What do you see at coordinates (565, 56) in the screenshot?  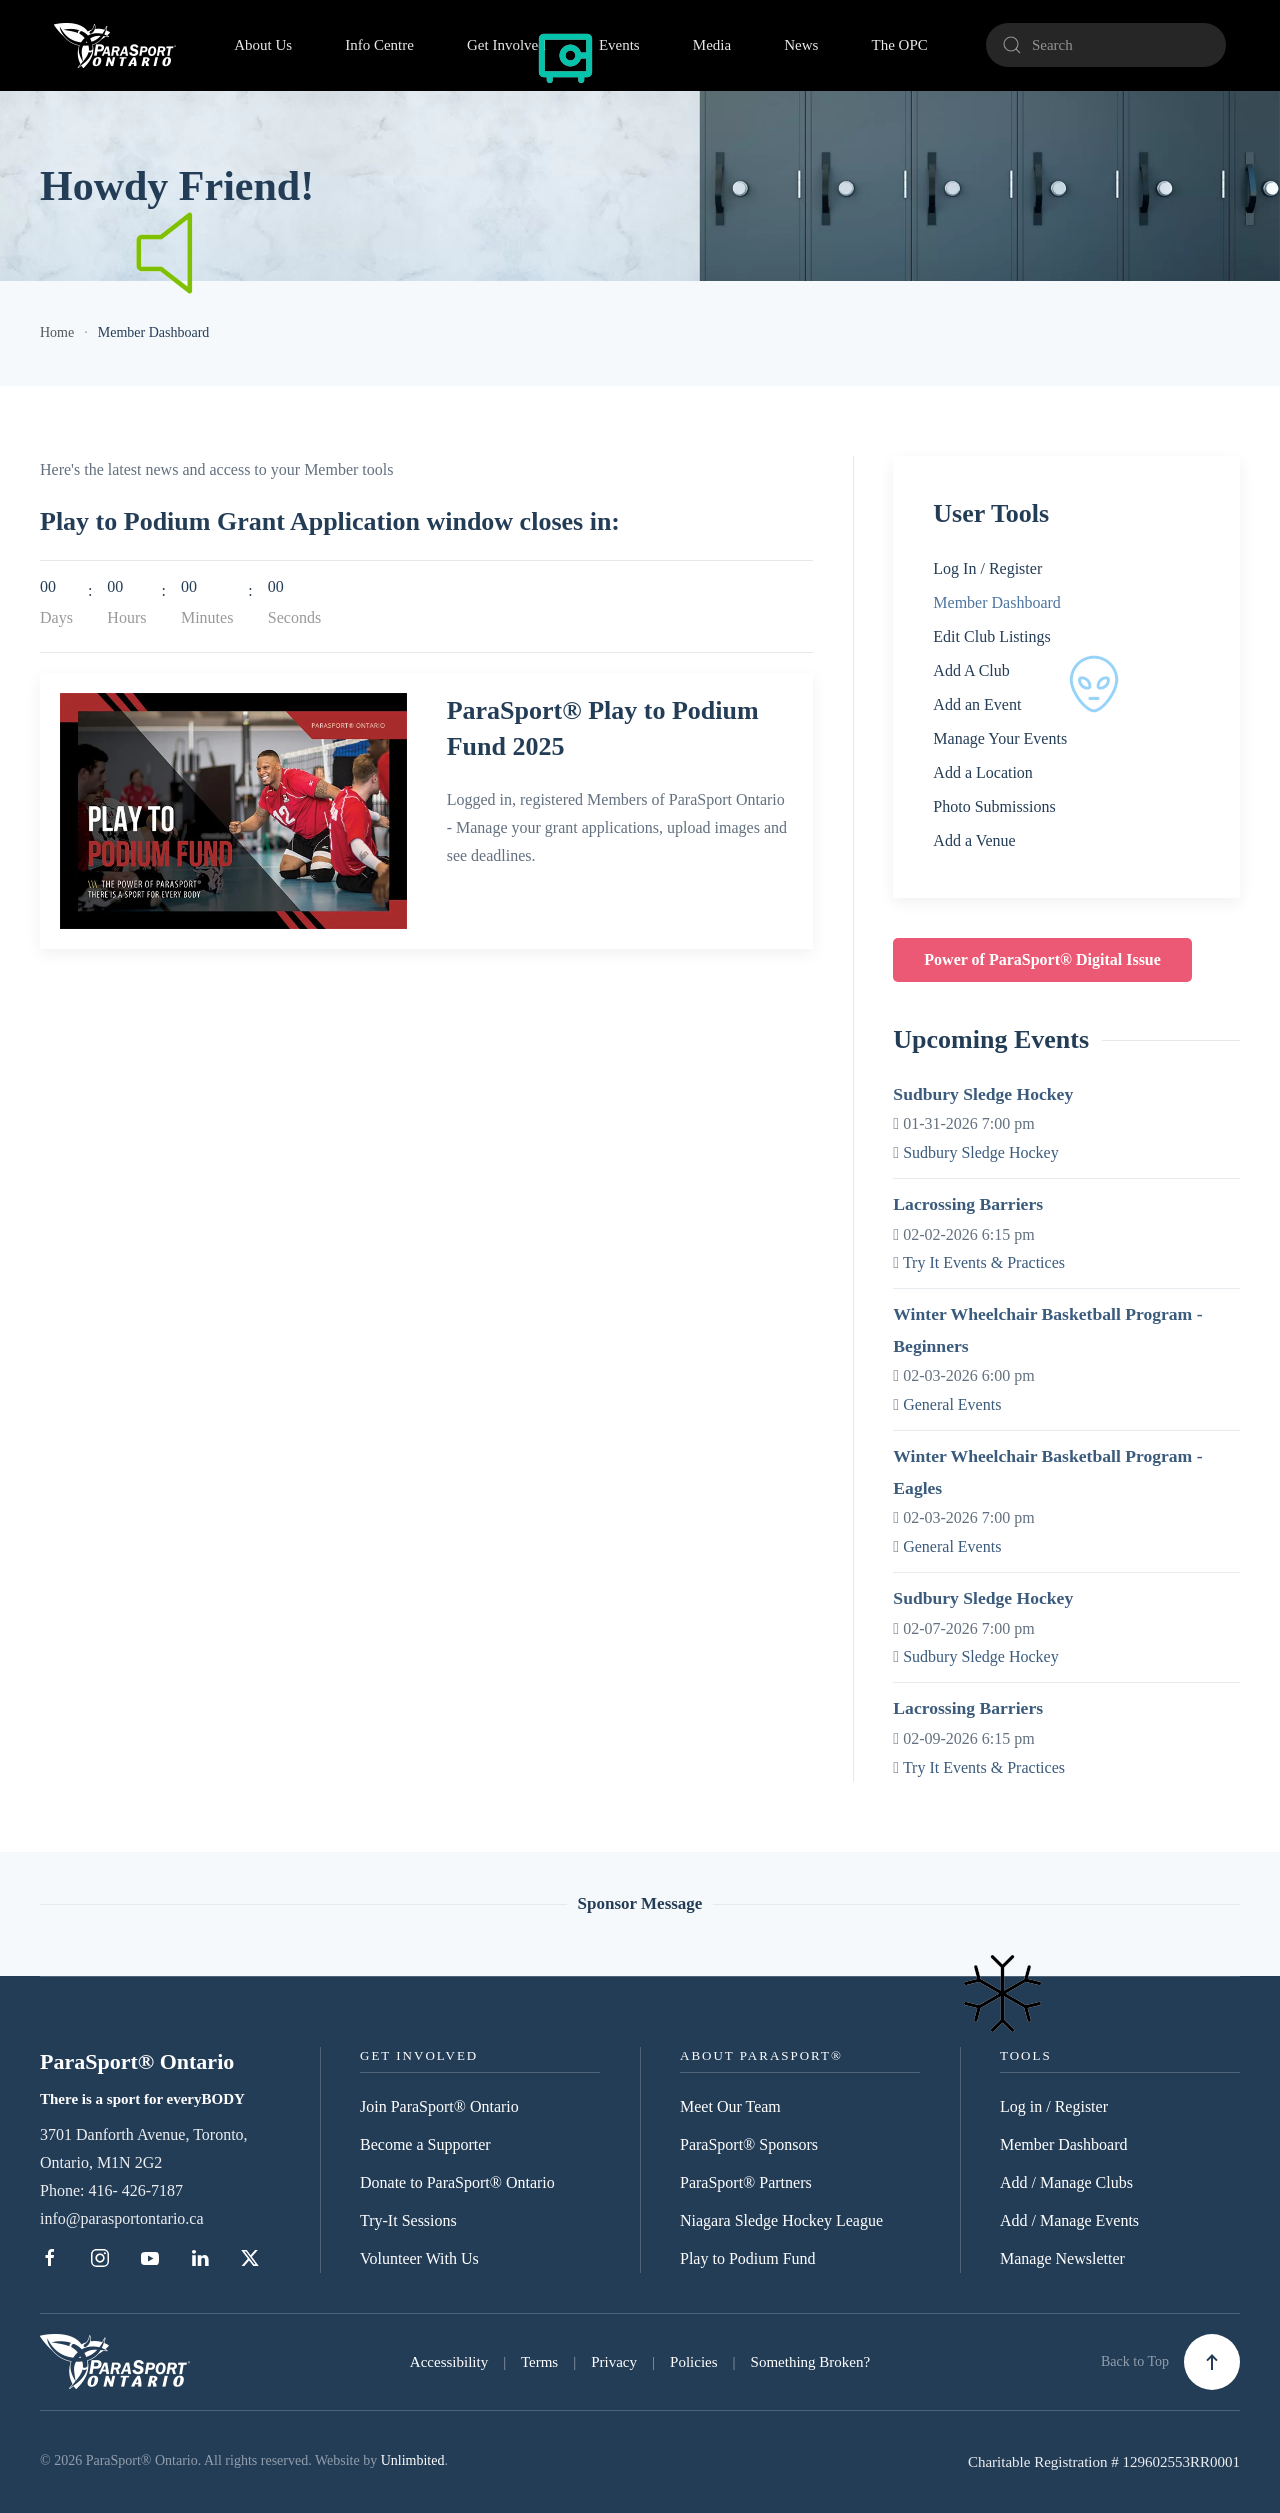 I see `access secure storage or vault` at bounding box center [565, 56].